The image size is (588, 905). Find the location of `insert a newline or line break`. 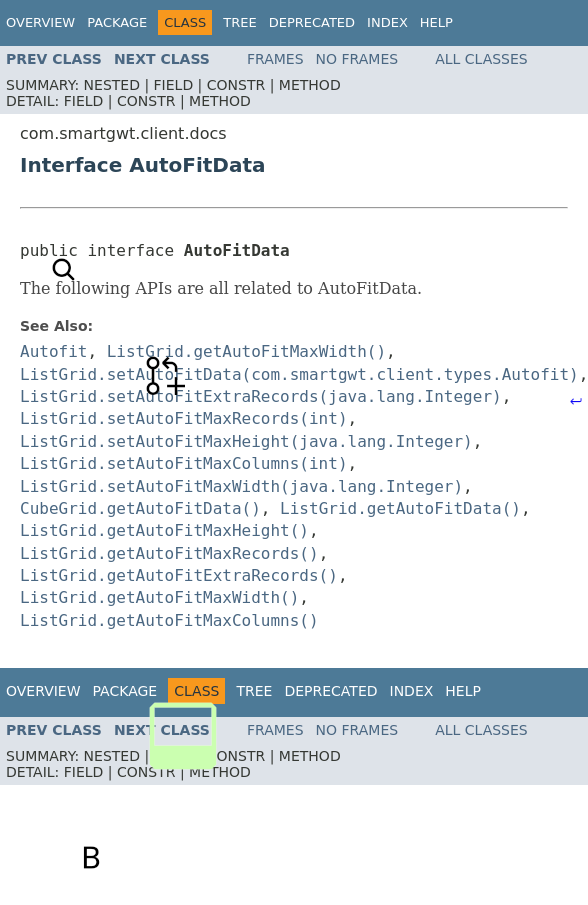

insert a newline or line break is located at coordinates (576, 401).